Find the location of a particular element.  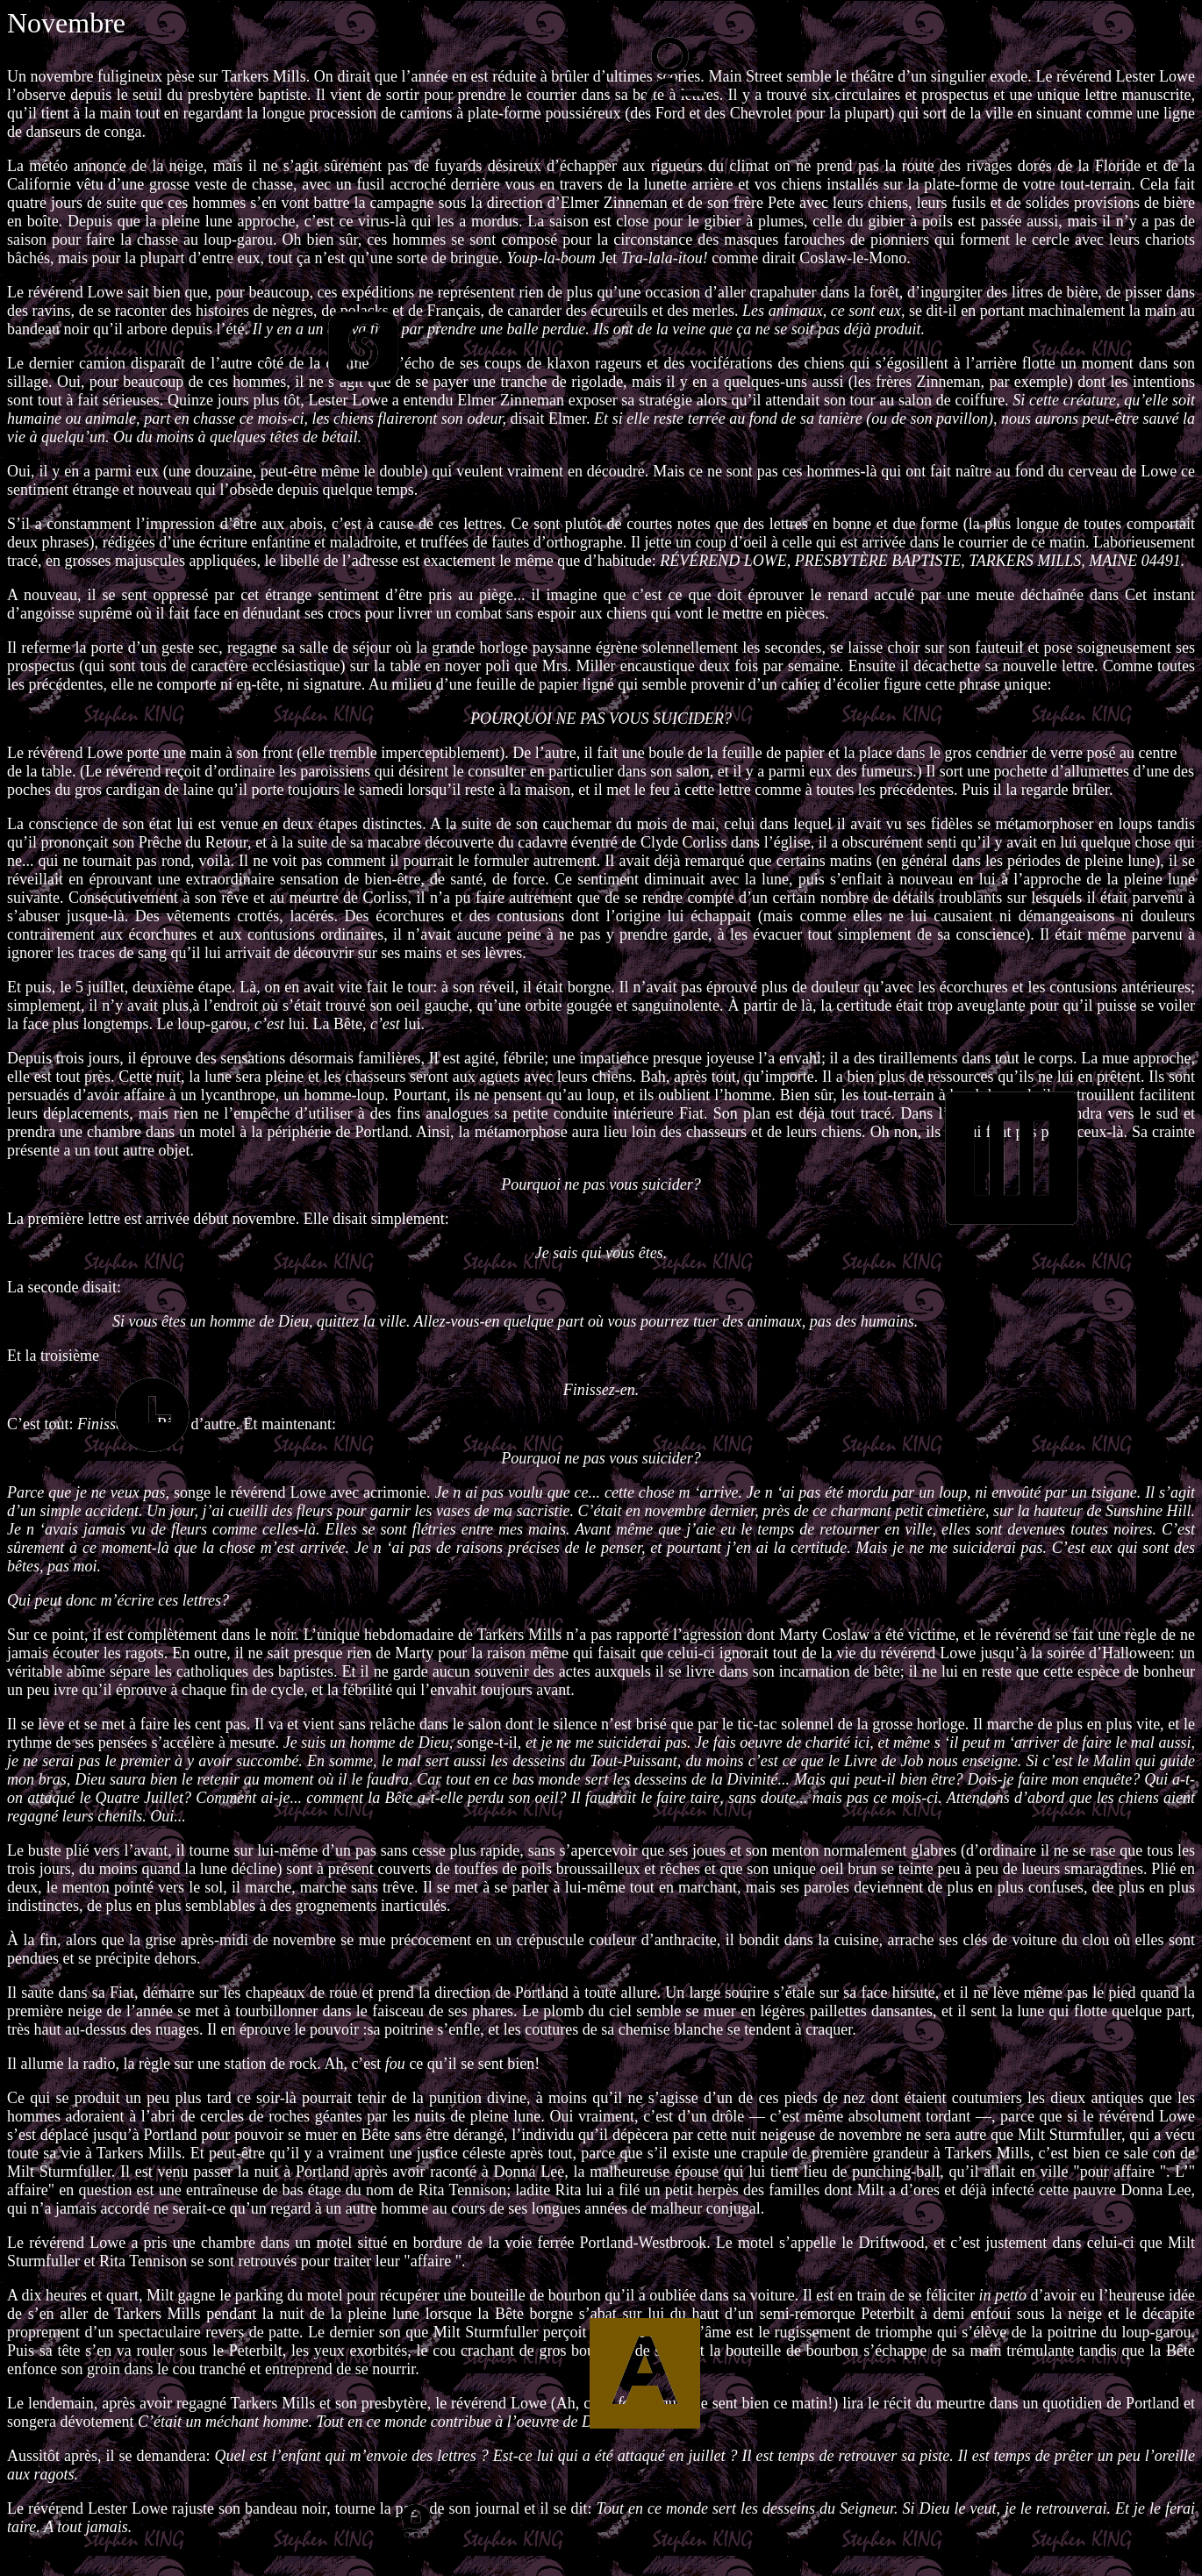

switch to vertical column layout is located at coordinates (1012, 1158).